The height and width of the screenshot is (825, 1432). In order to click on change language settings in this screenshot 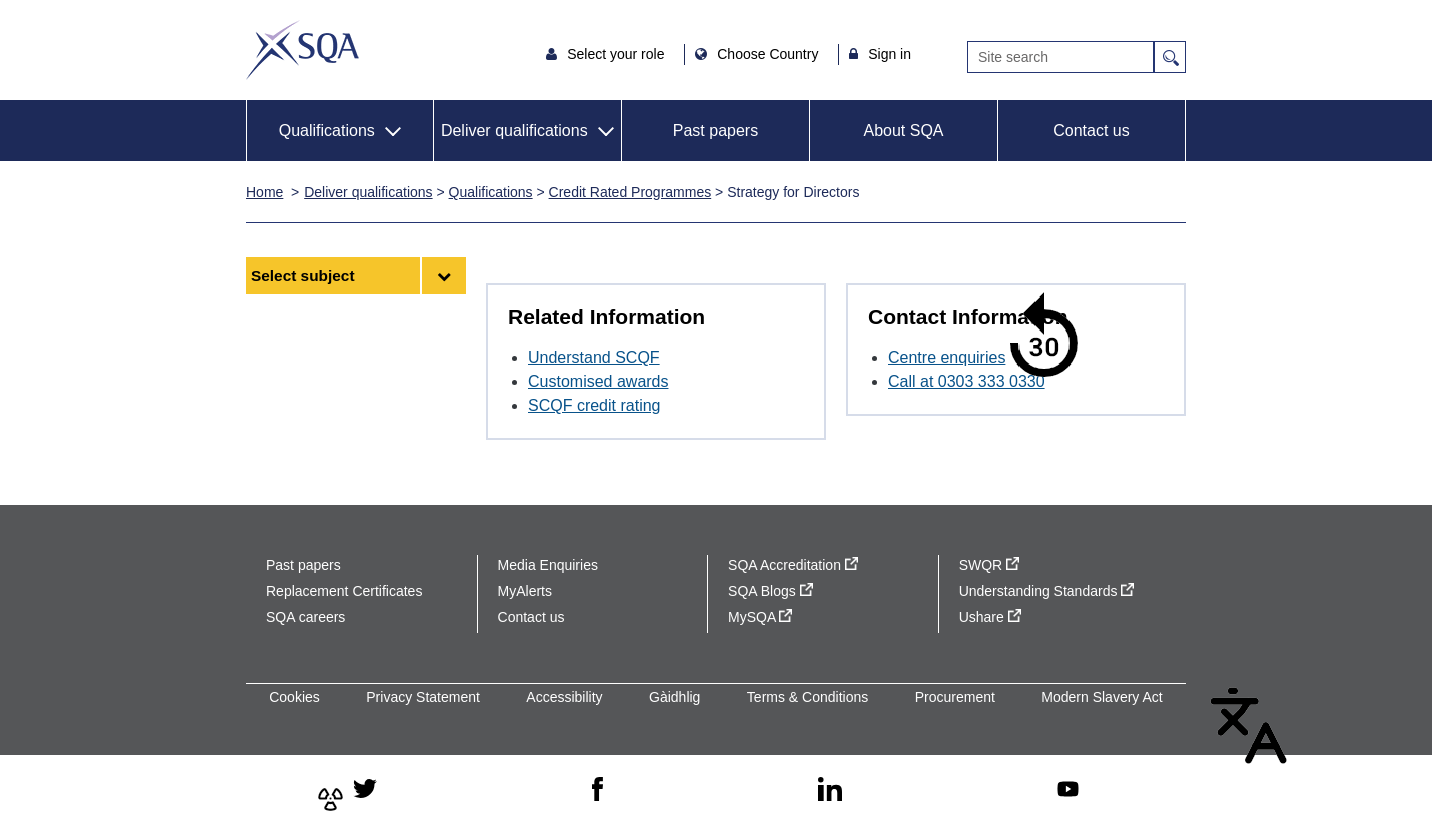, I will do `click(1248, 725)`.